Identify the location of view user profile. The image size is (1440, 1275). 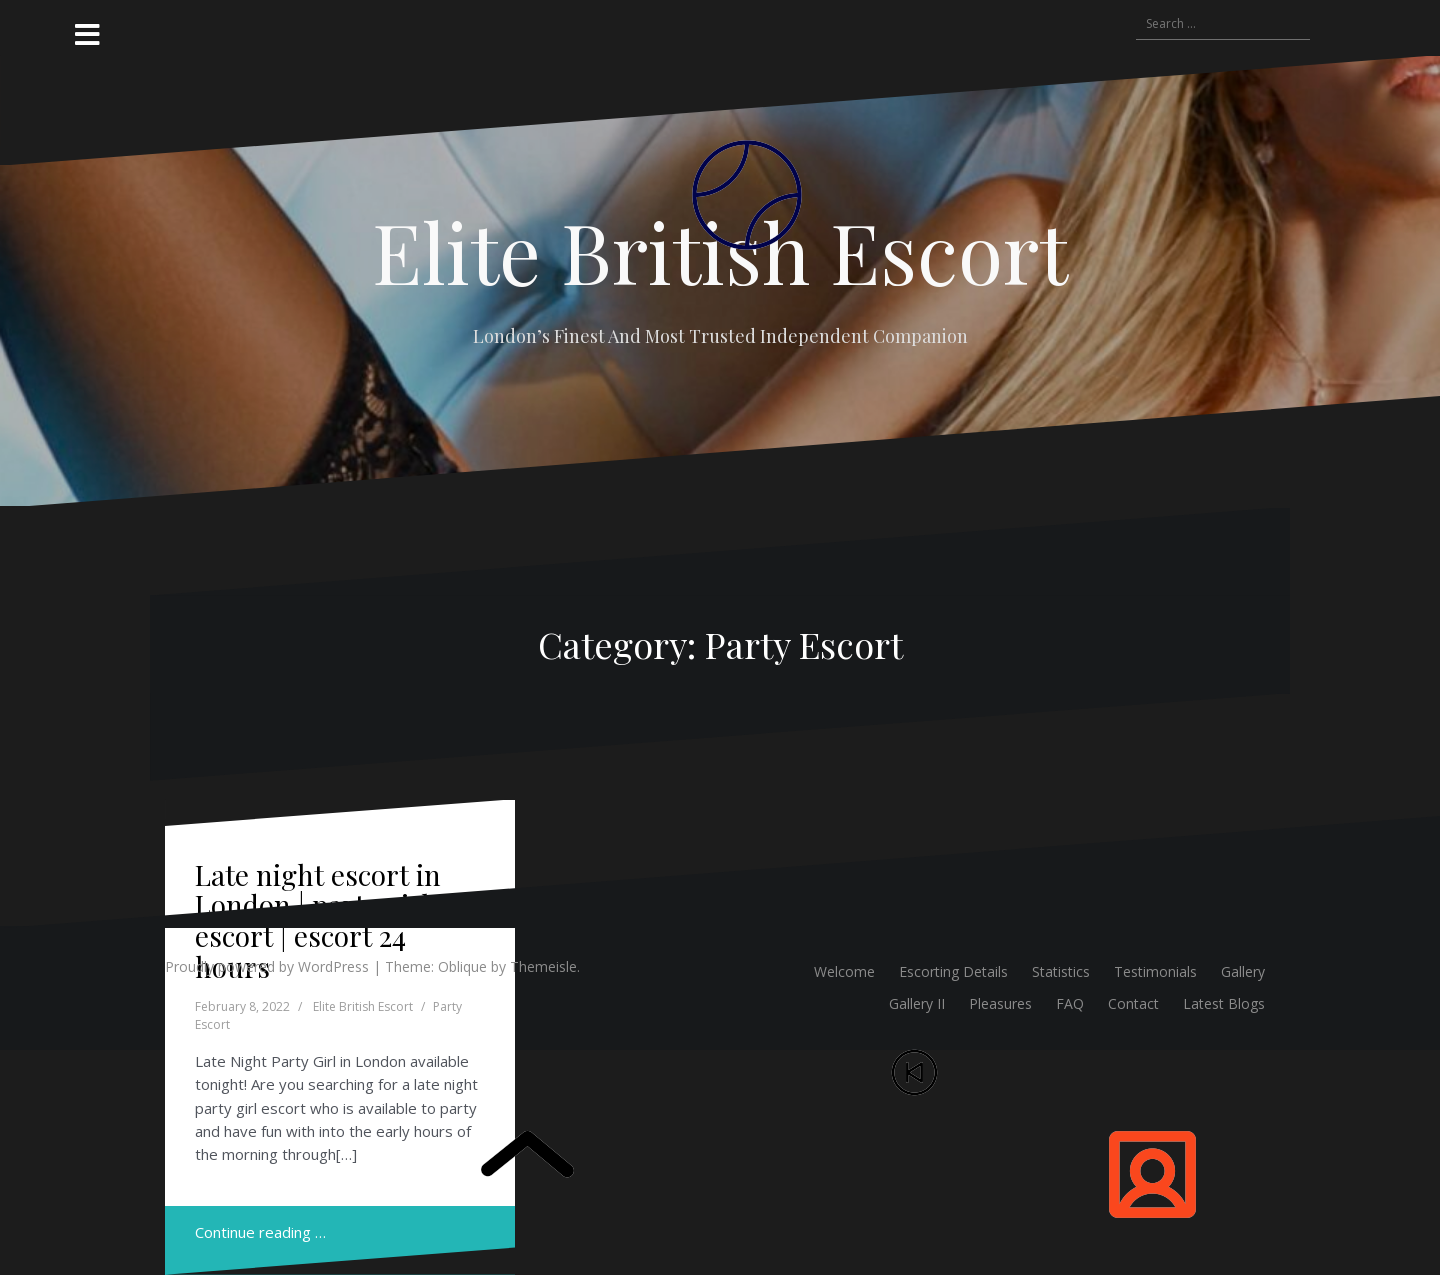
(1152, 1174).